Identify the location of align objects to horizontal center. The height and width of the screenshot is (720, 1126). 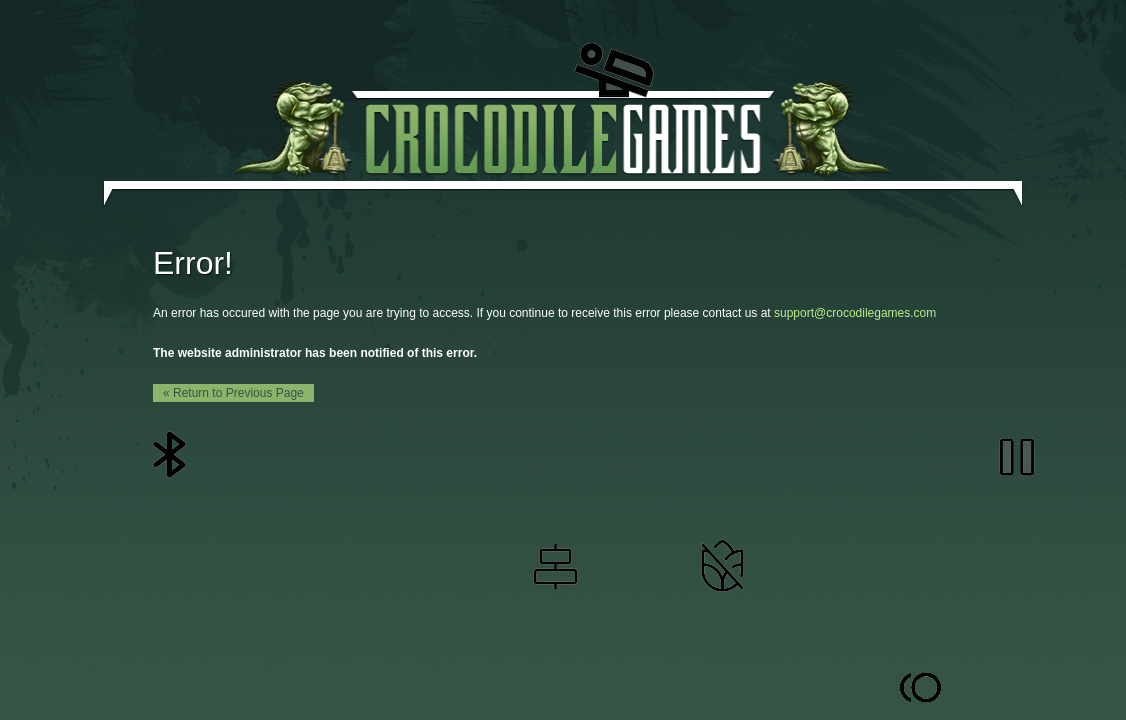
(555, 566).